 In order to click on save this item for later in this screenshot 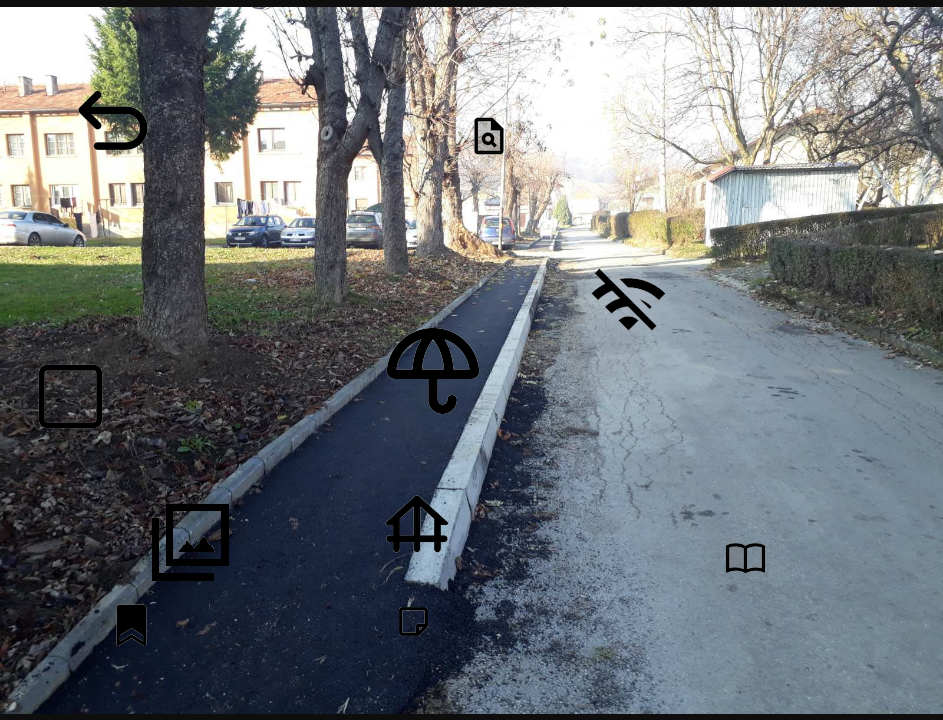, I will do `click(131, 624)`.